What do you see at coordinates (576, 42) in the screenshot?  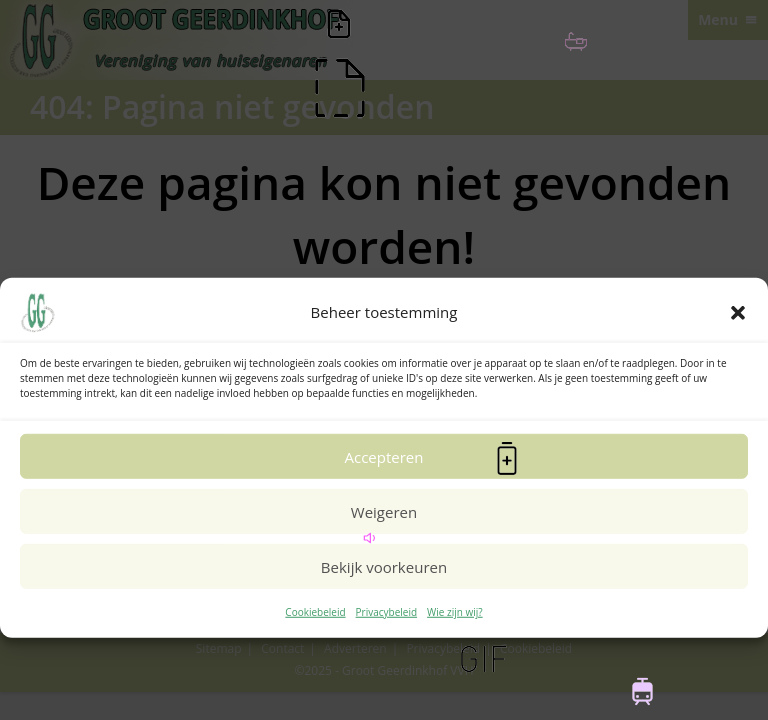 I see `view bathroom amenities` at bounding box center [576, 42].